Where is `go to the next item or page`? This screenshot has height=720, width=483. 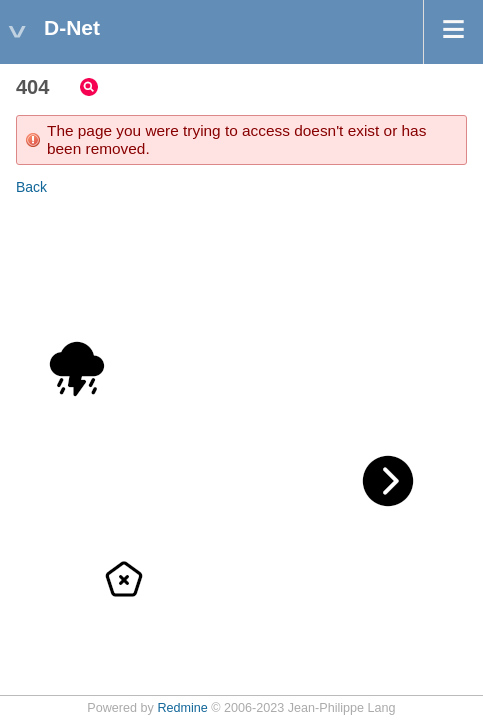 go to the next item or page is located at coordinates (388, 481).